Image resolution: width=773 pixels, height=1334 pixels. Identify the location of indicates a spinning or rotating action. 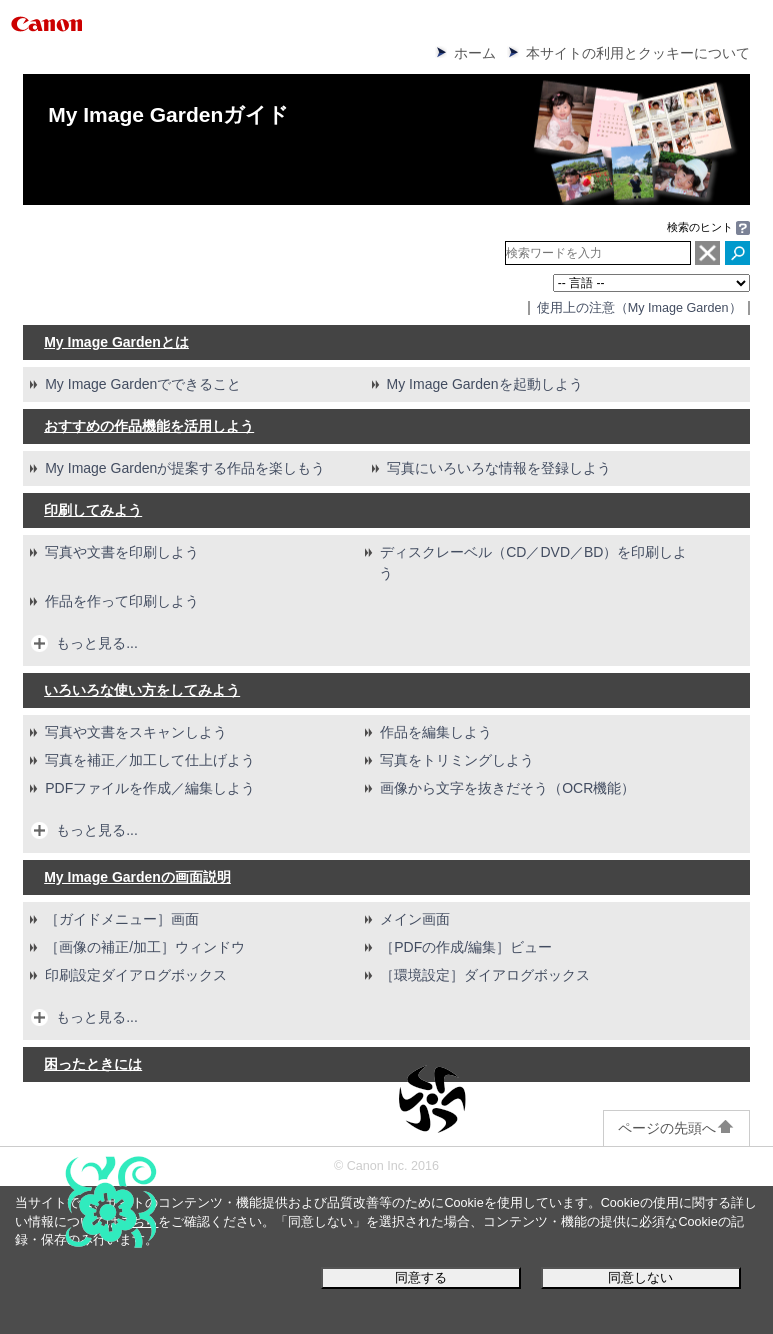
(432, 1098).